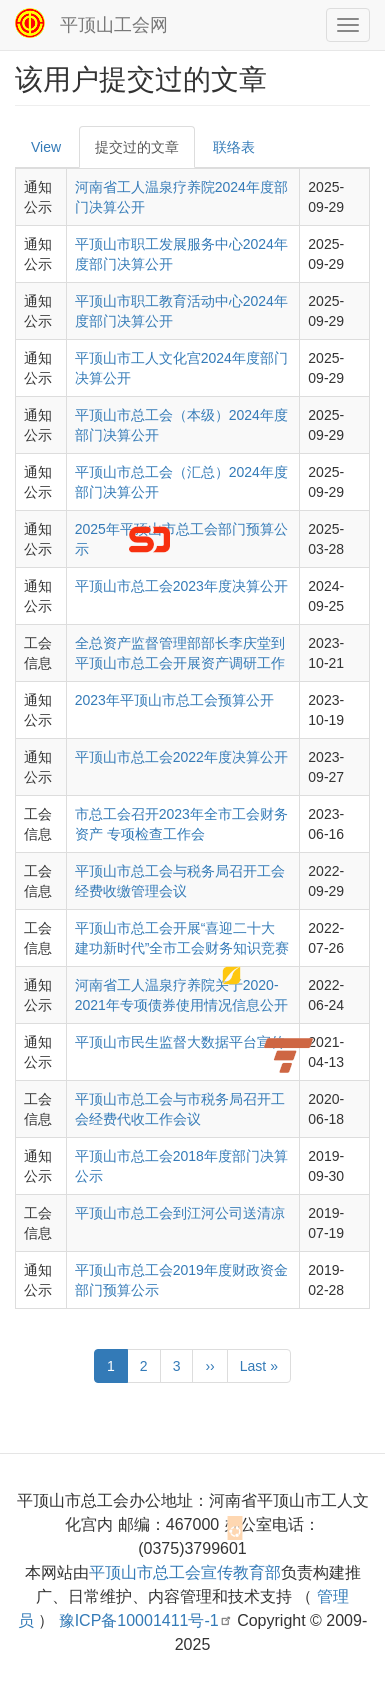 The image size is (385, 1693). What do you see at coordinates (235, 1528) in the screenshot?
I see `canonical company logo` at bounding box center [235, 1528].